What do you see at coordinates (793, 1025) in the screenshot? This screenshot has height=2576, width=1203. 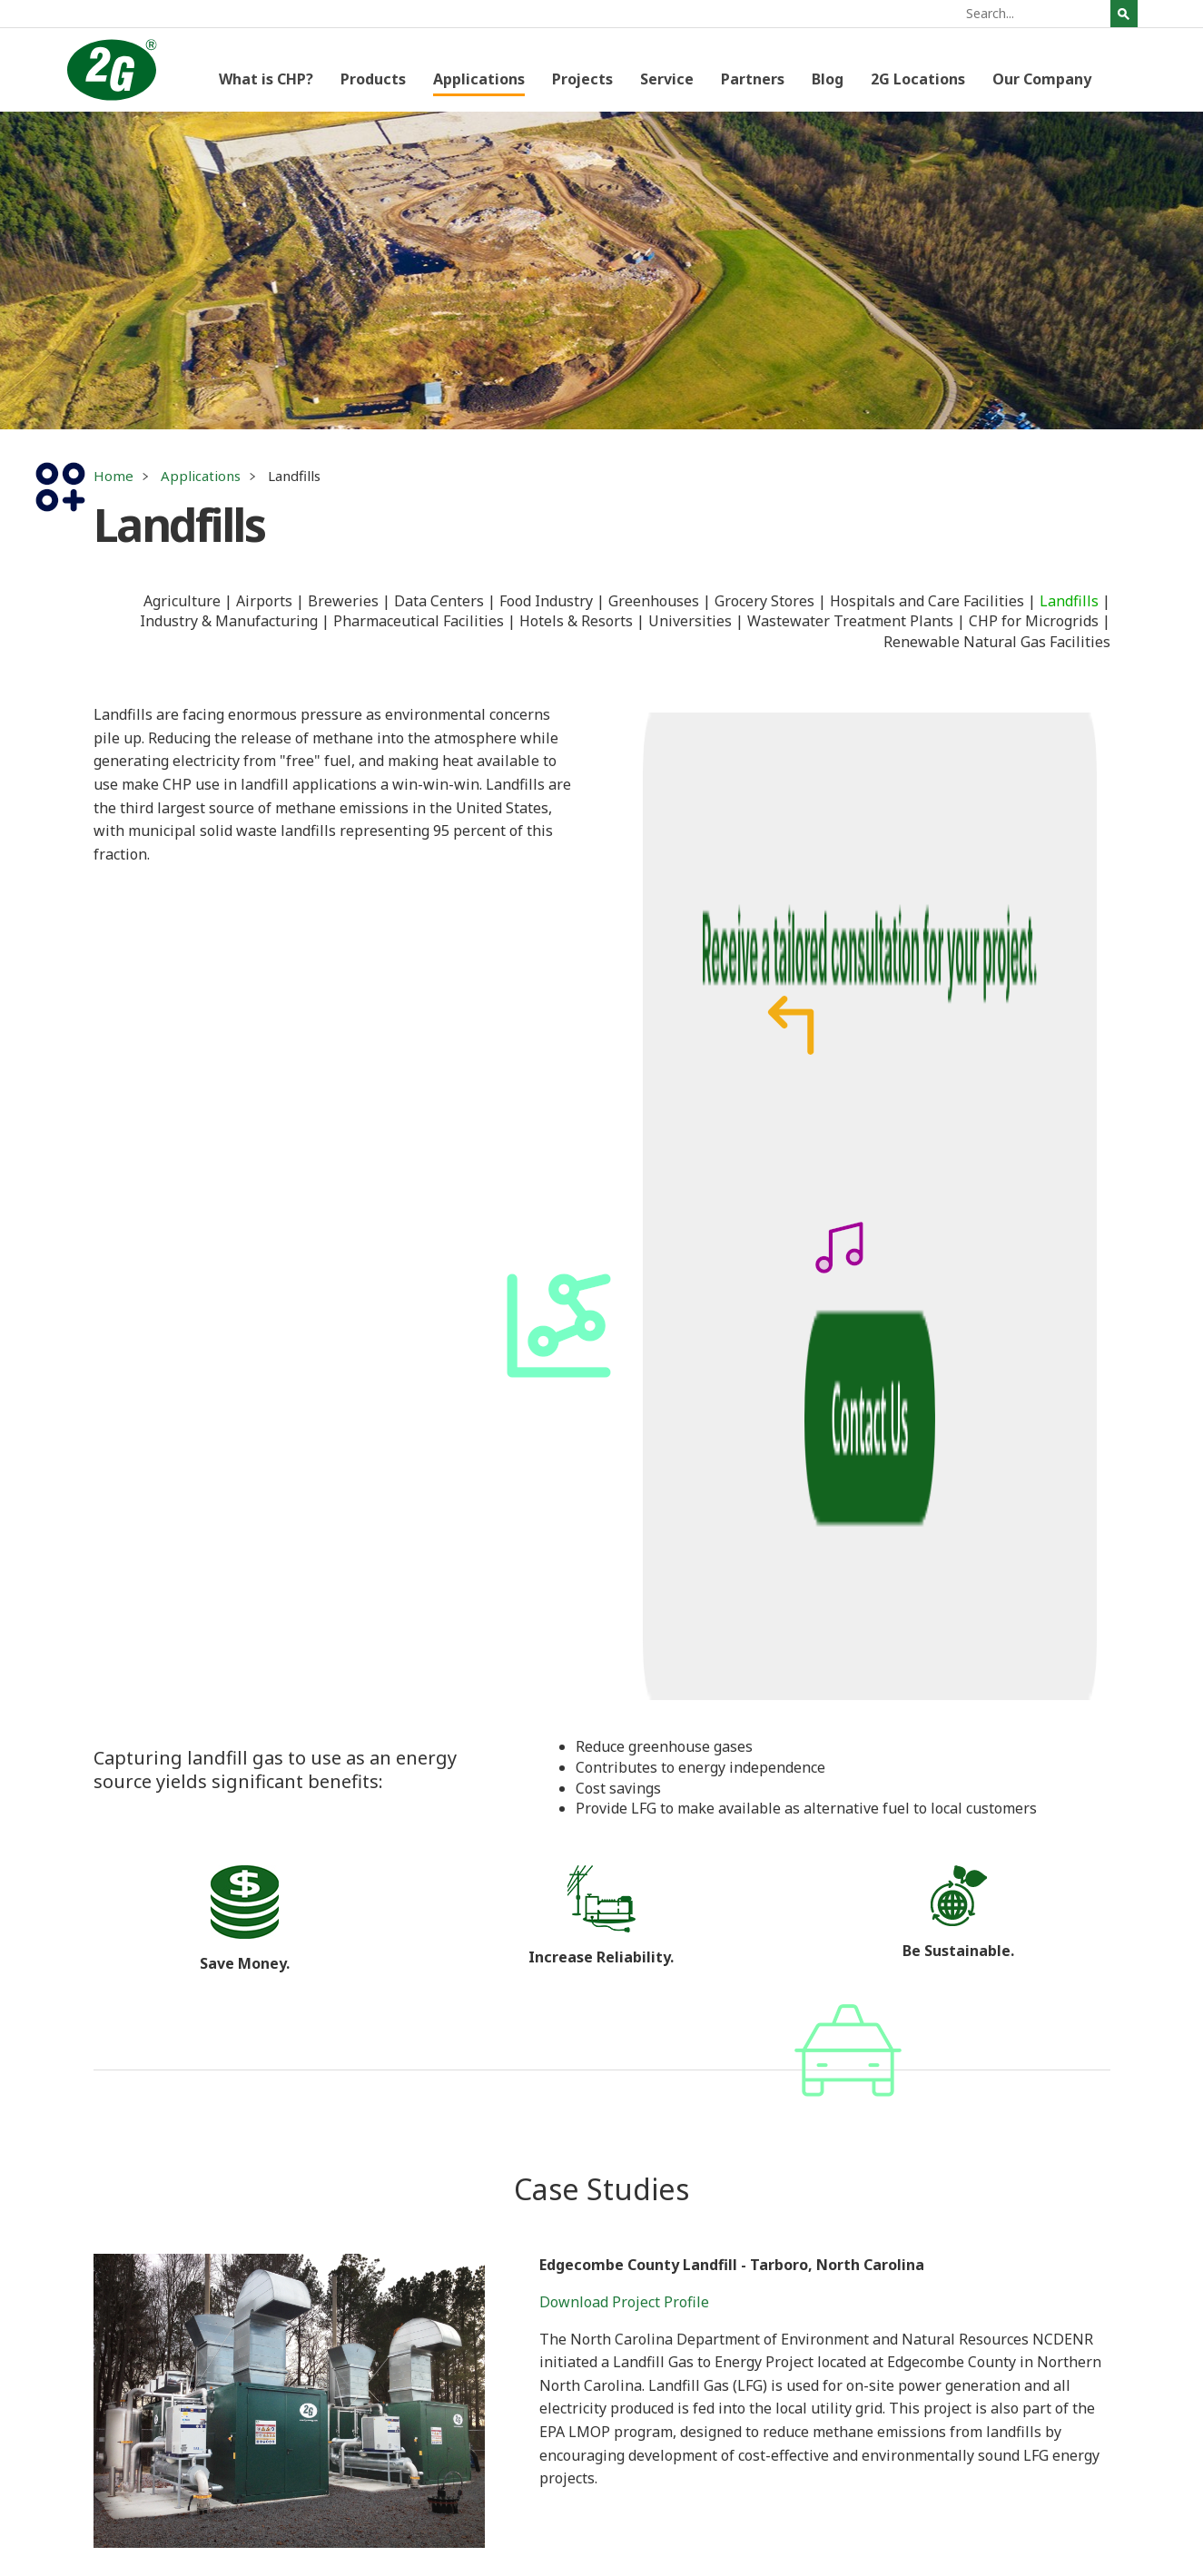 I see `undo or go back to previous action` at bounding box center [793, 1025].